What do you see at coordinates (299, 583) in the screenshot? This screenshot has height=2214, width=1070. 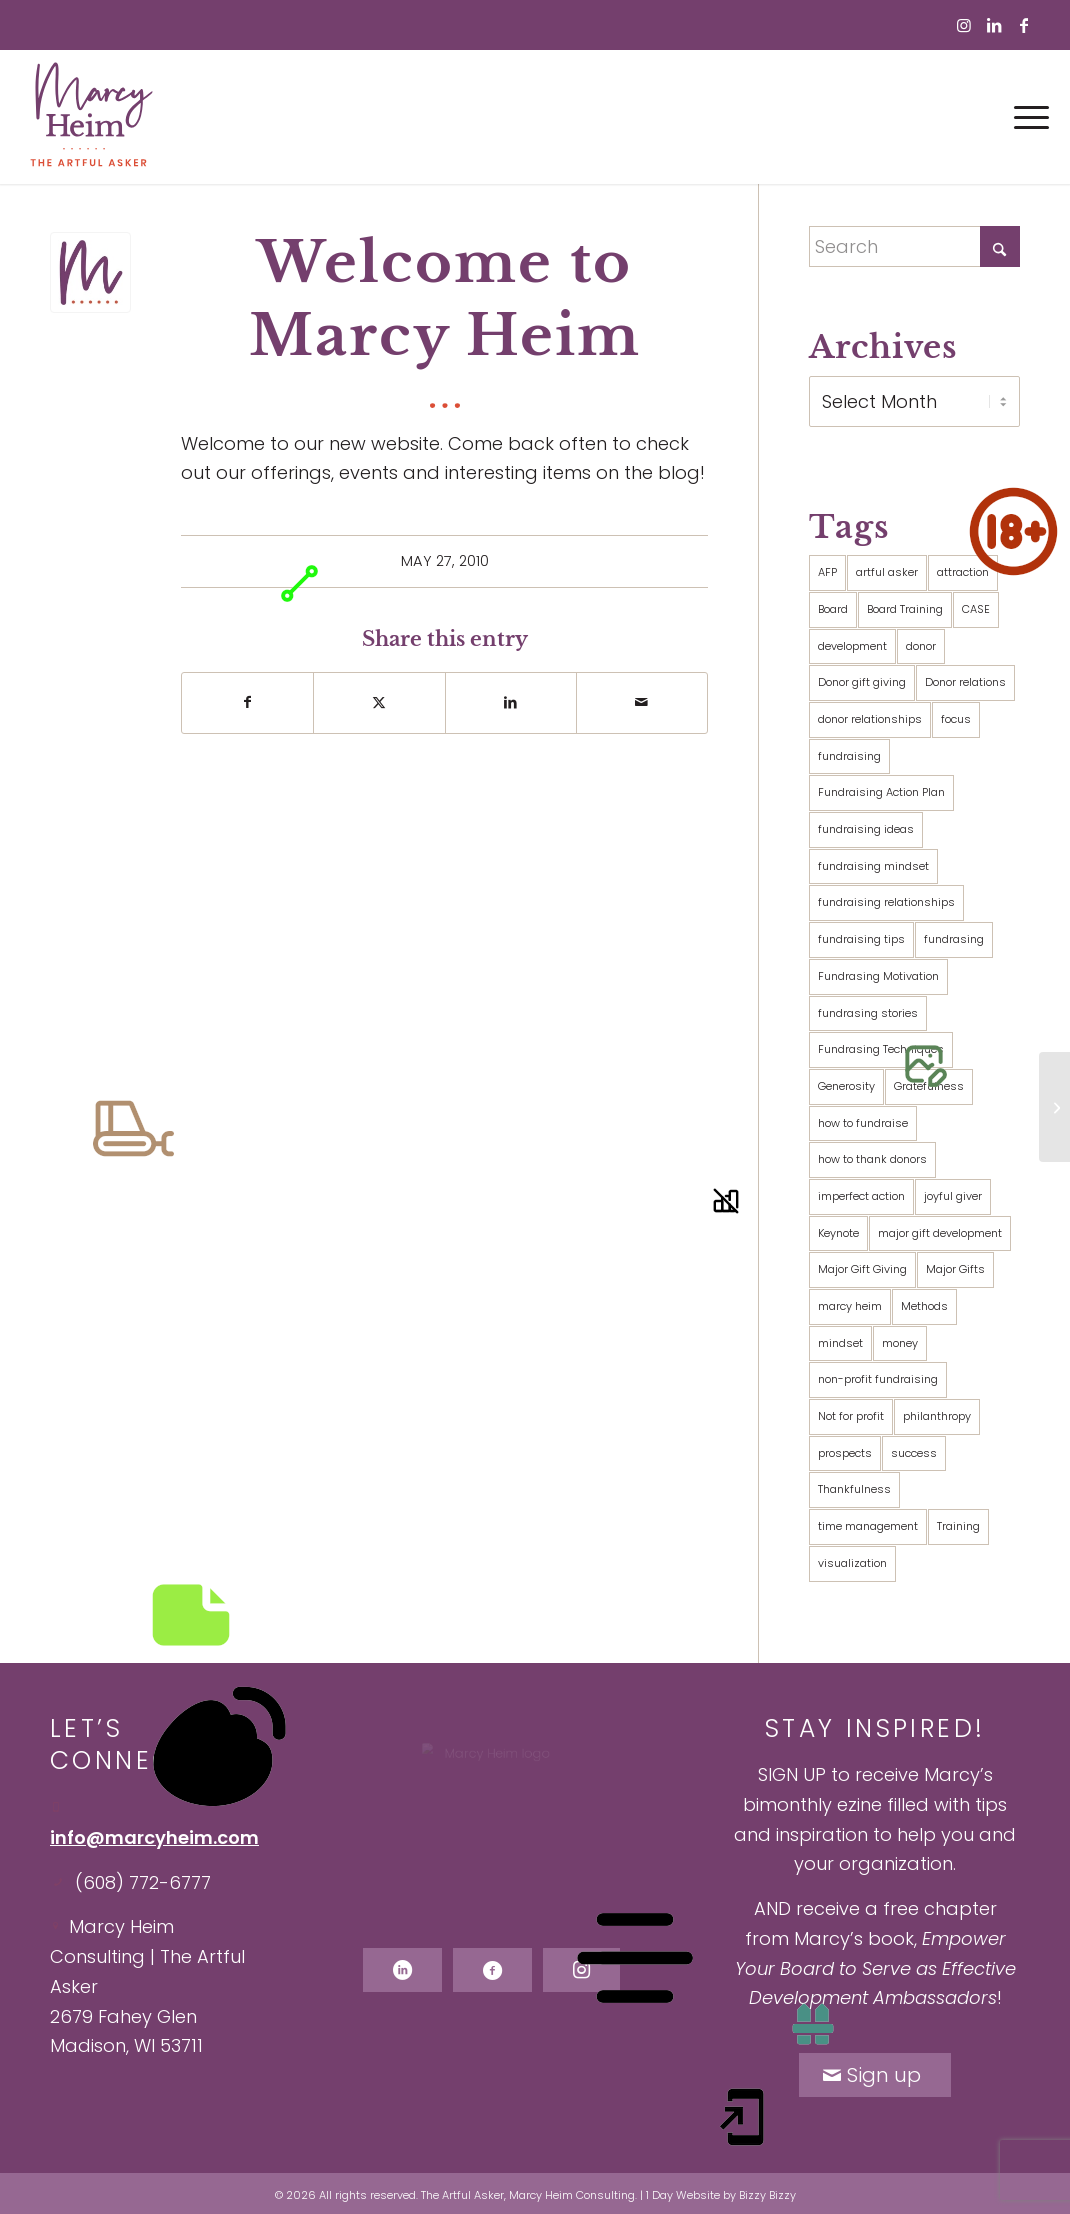 I see `draw a straight line between two points` at bounding box center [299, 583].